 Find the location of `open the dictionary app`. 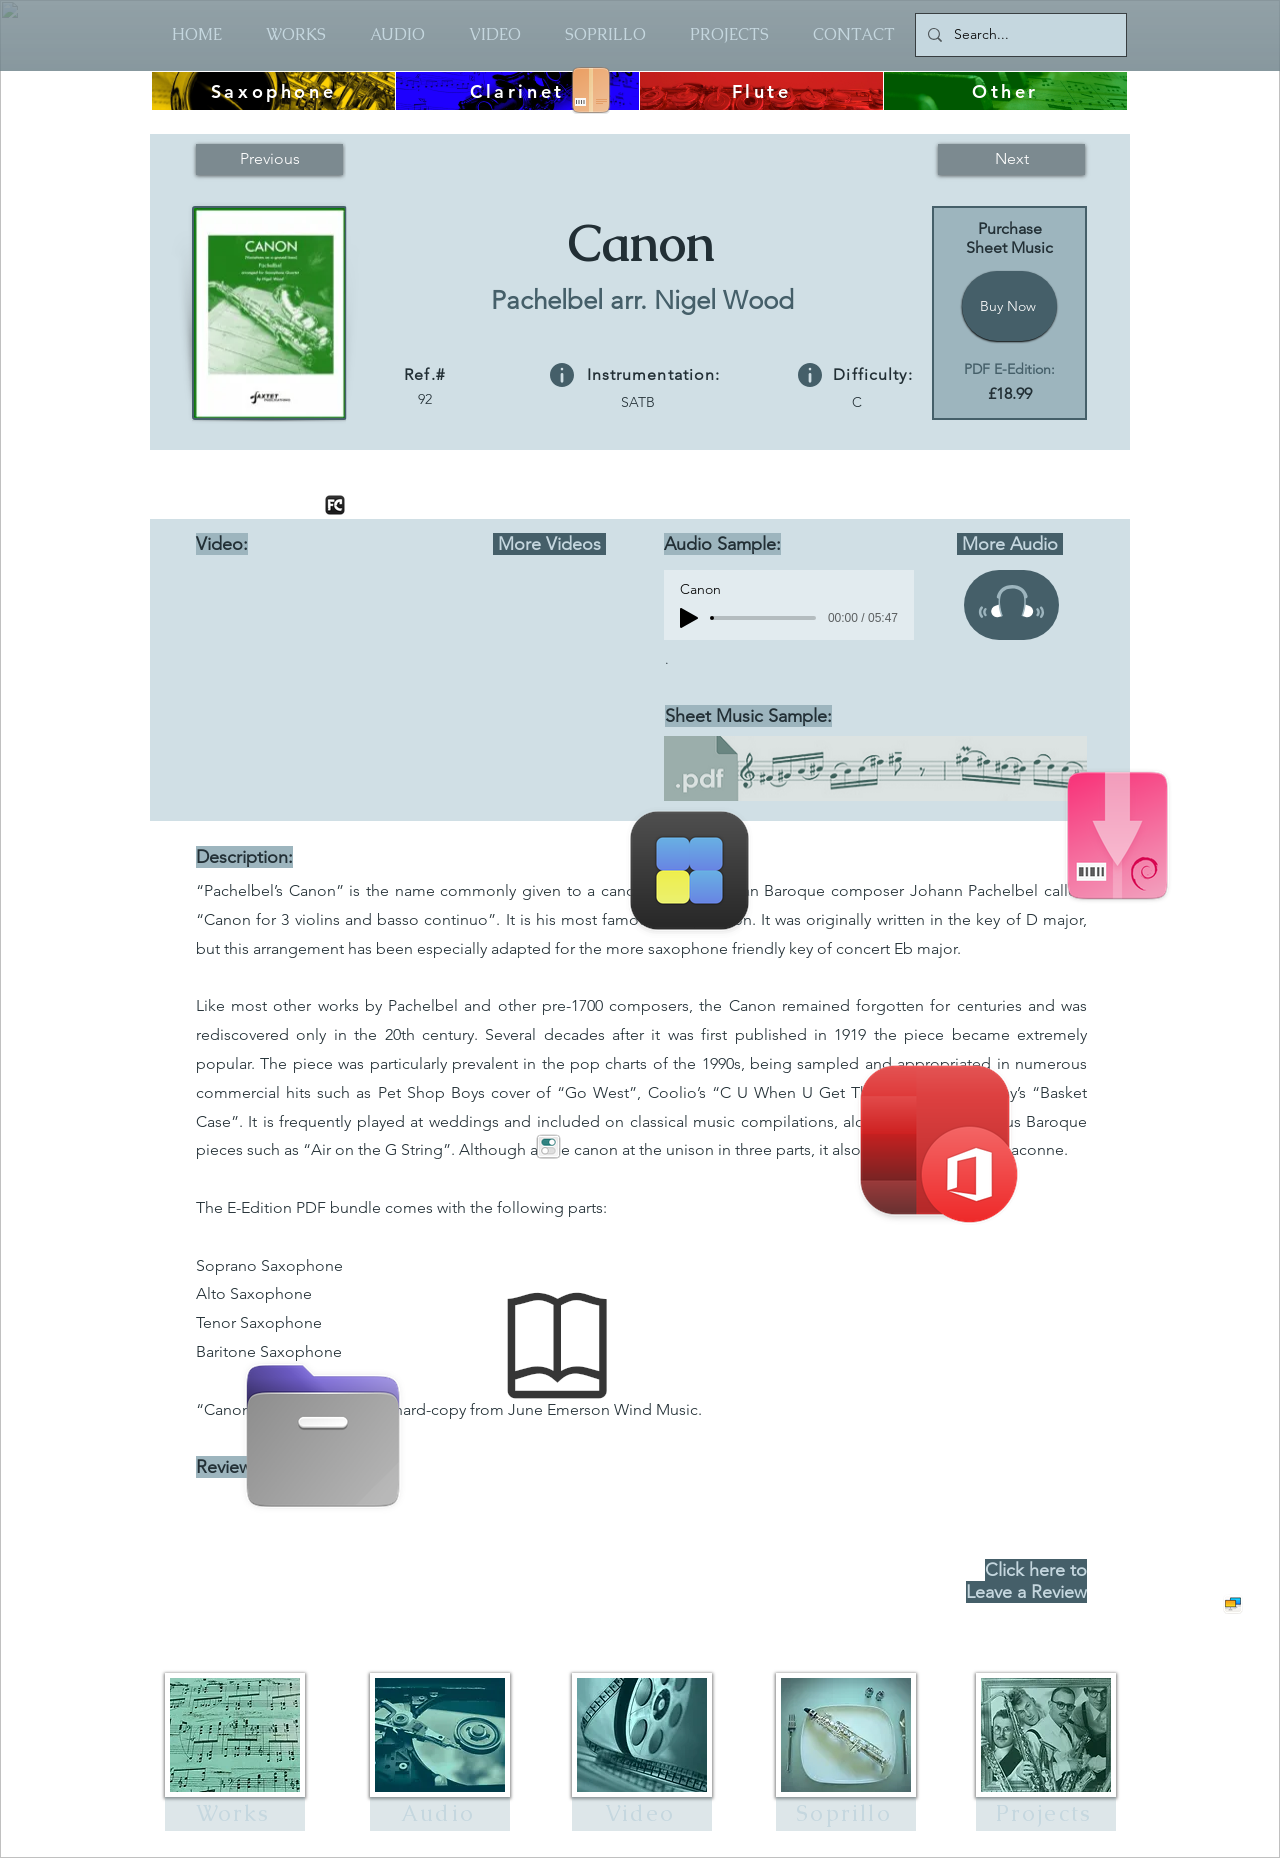

open the dictionary app is located at coordinates (561, 1345).